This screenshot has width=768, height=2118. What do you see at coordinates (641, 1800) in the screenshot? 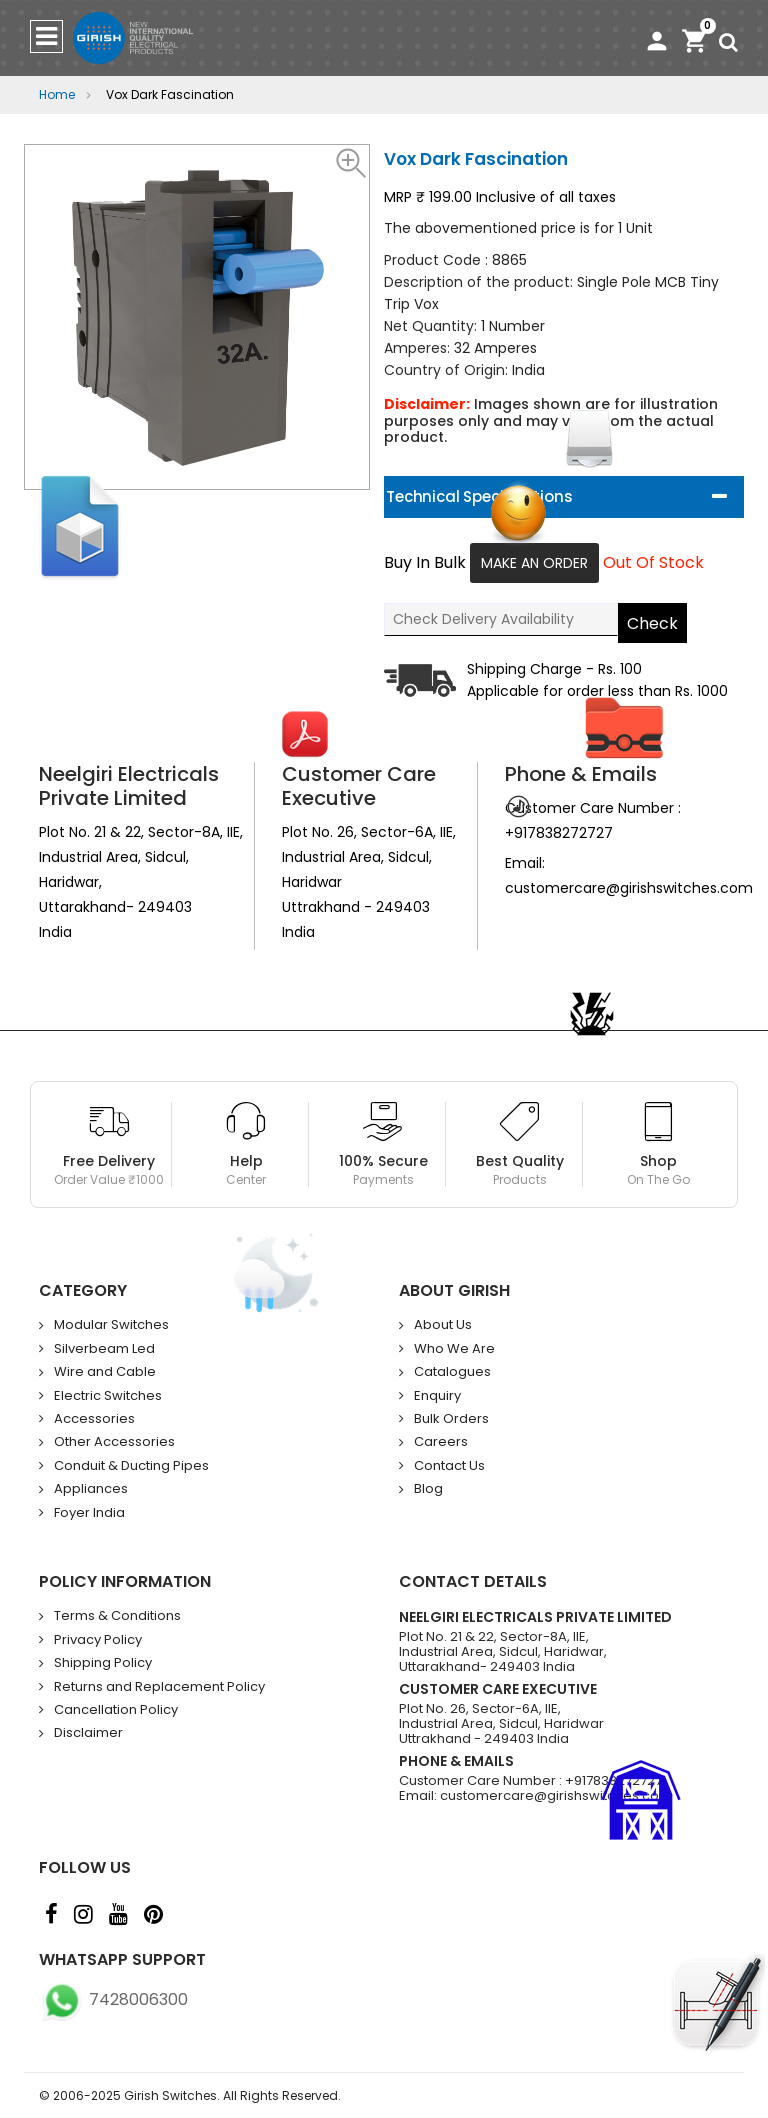
I see `access farm or agricultural features` at bounding box center [641, 1800].